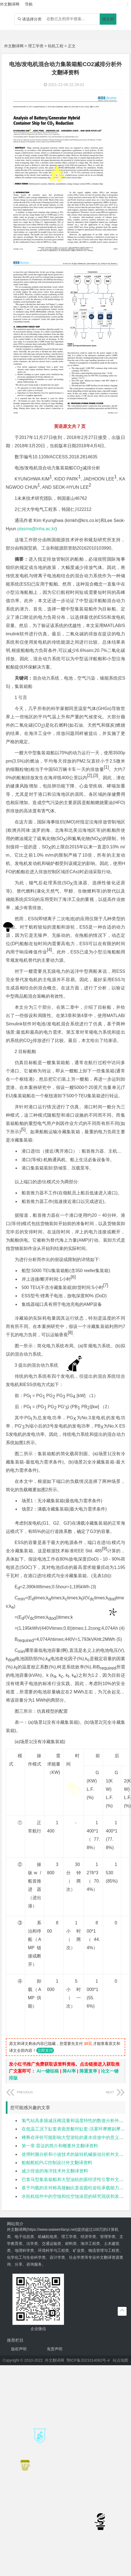 The image size is (131, 2576). Describe the element at coordinates (113, 1612) in the screenshot. I see `indicates chaos or randomness effect` at that location.